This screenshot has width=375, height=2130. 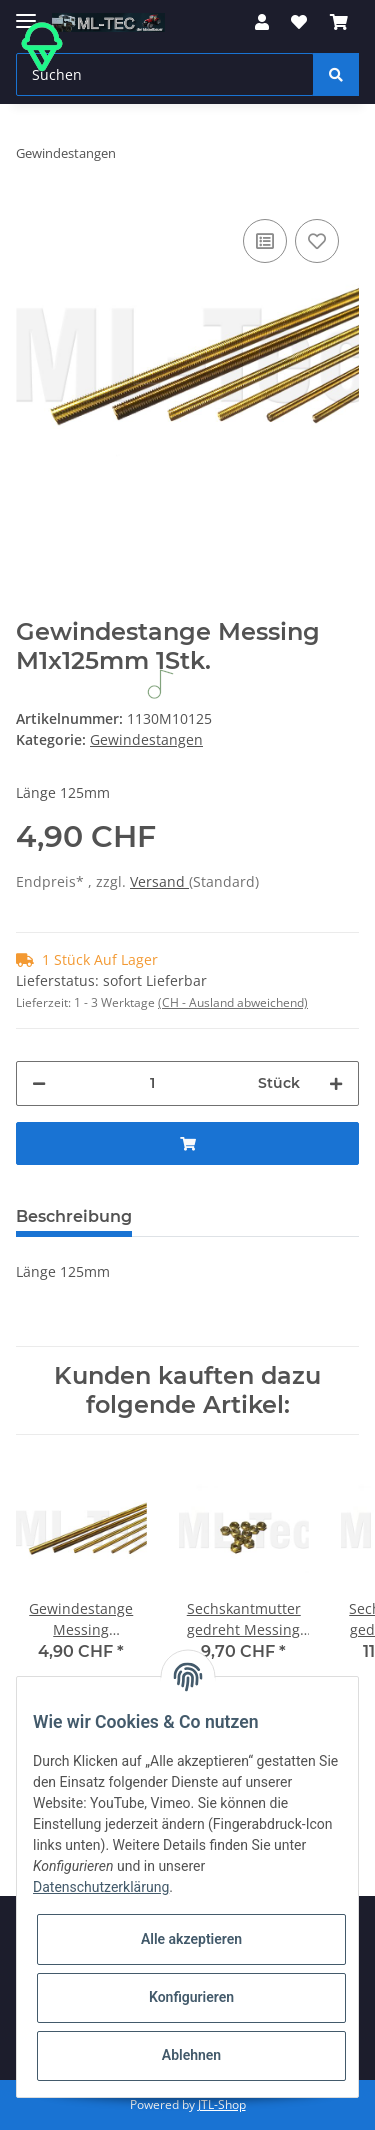 What do you see at coordinates (160, 683) in the screenshot?
I see `access music or audio player` at bounding box center [160, 683].